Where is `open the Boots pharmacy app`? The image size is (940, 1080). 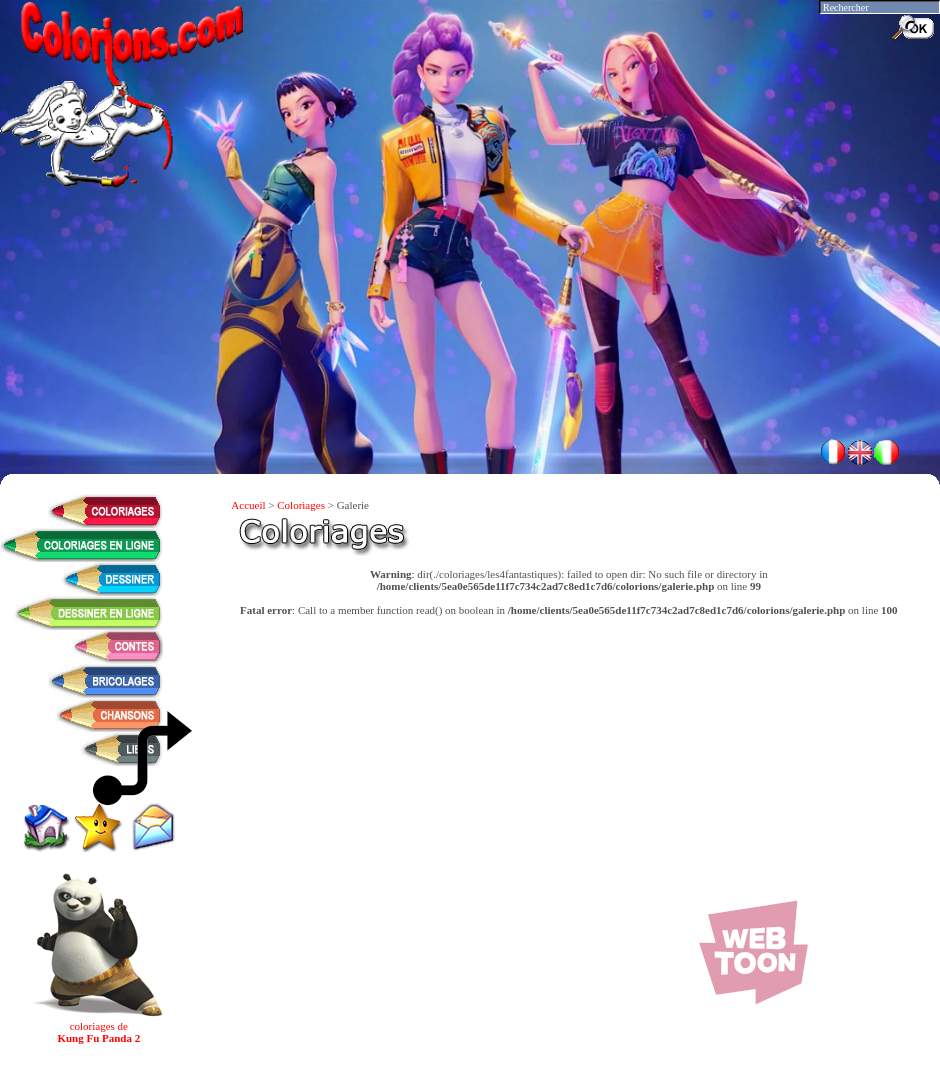 open the Boots pharmacy app is located at coordinates (666, 152).